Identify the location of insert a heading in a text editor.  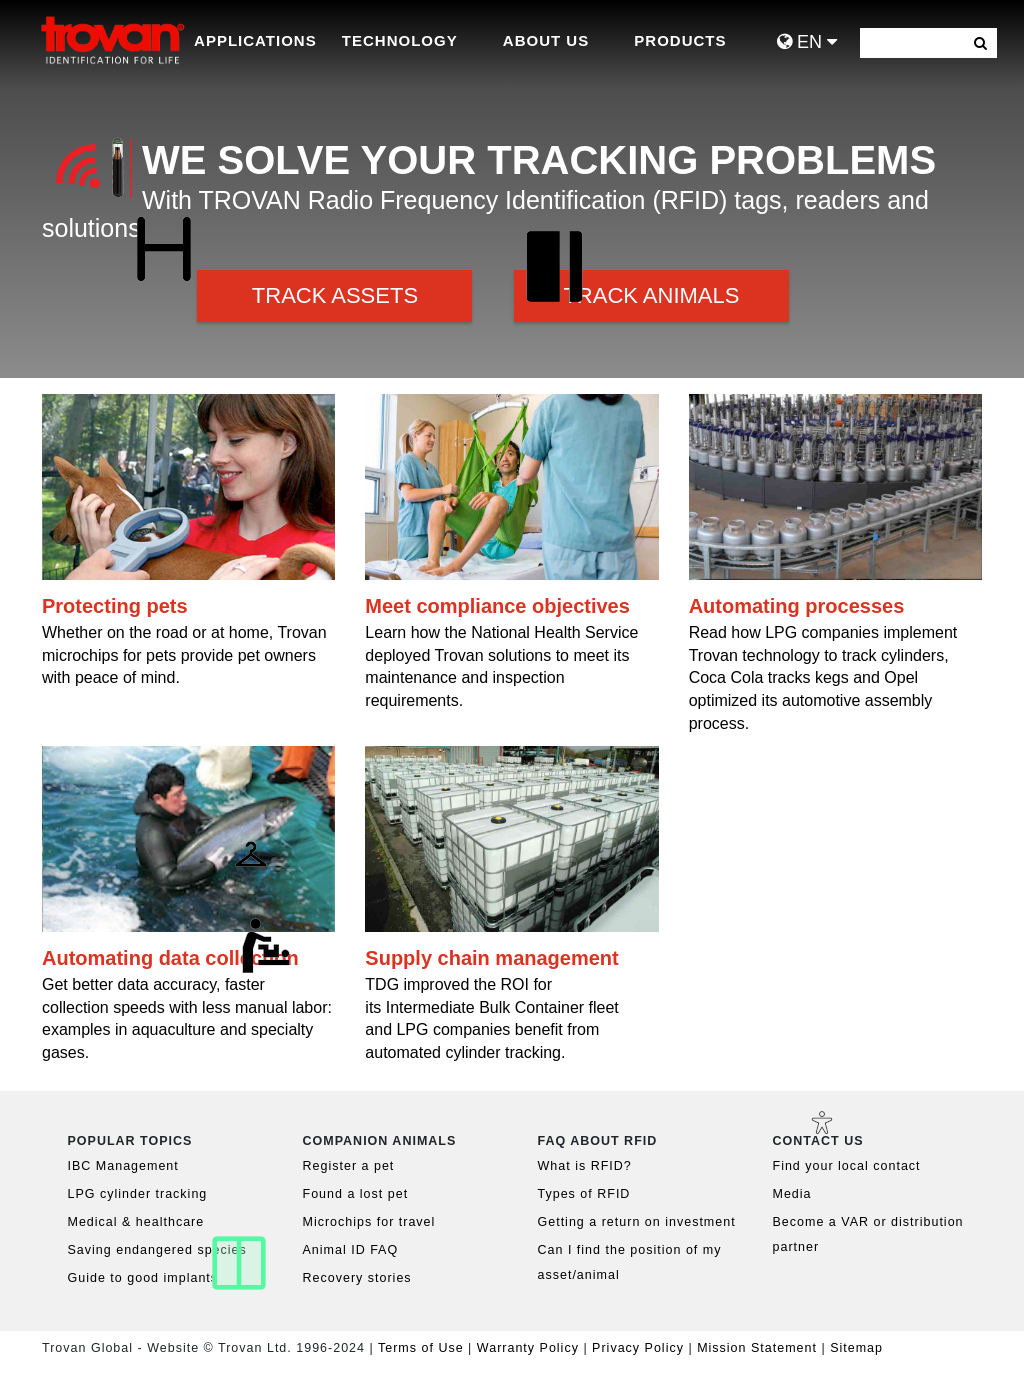
(164, 249).